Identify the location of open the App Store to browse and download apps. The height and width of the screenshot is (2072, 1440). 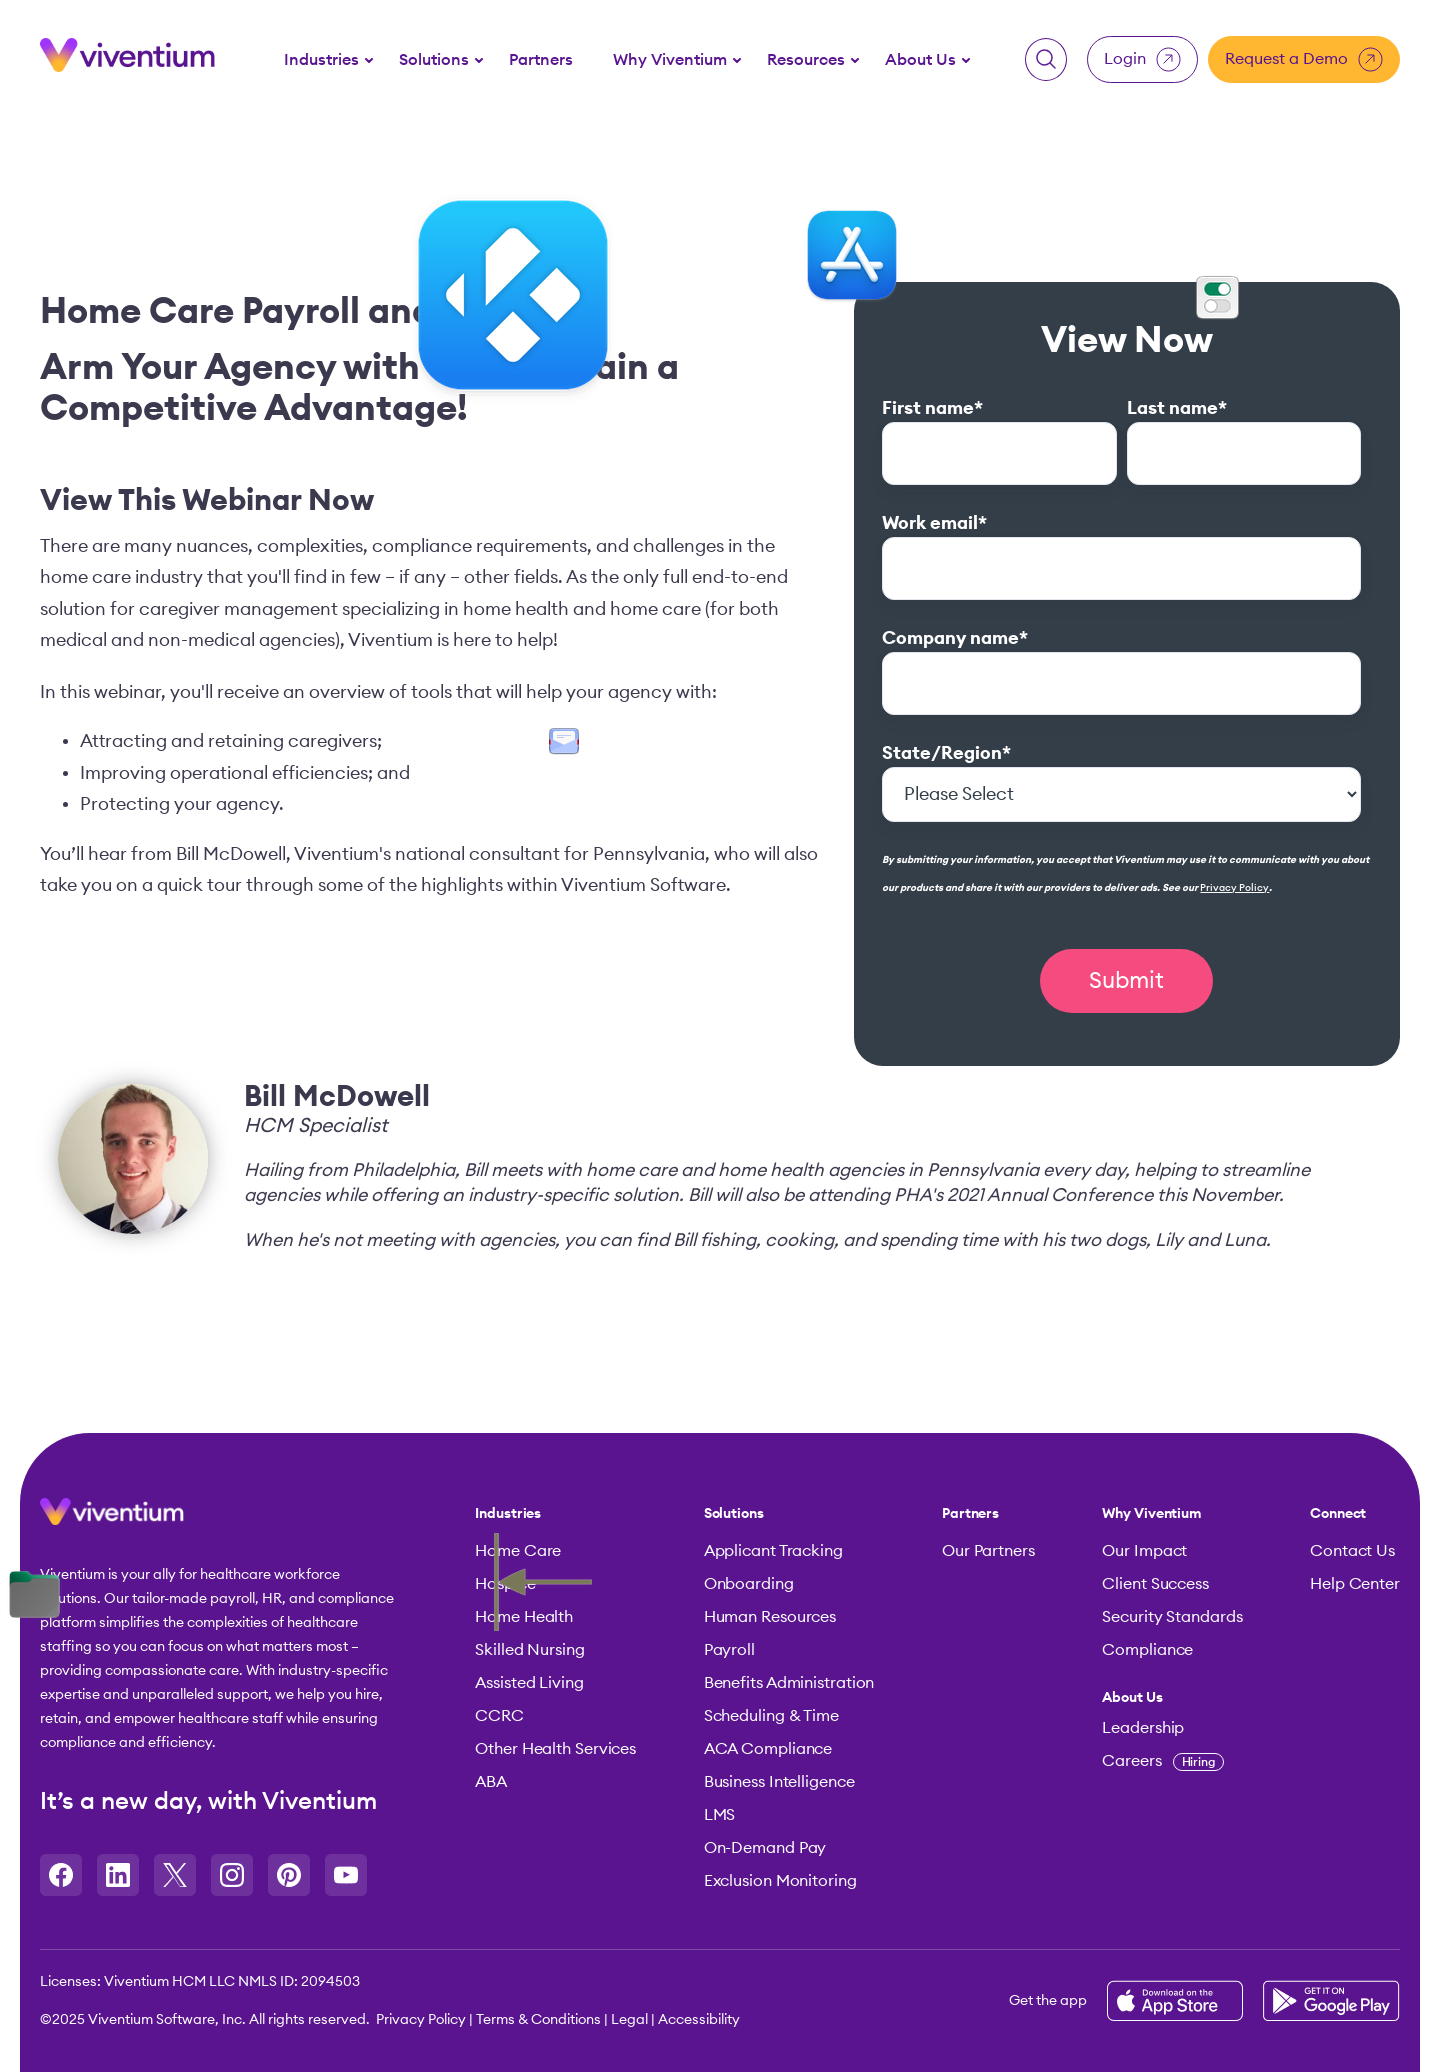
(852, 255).